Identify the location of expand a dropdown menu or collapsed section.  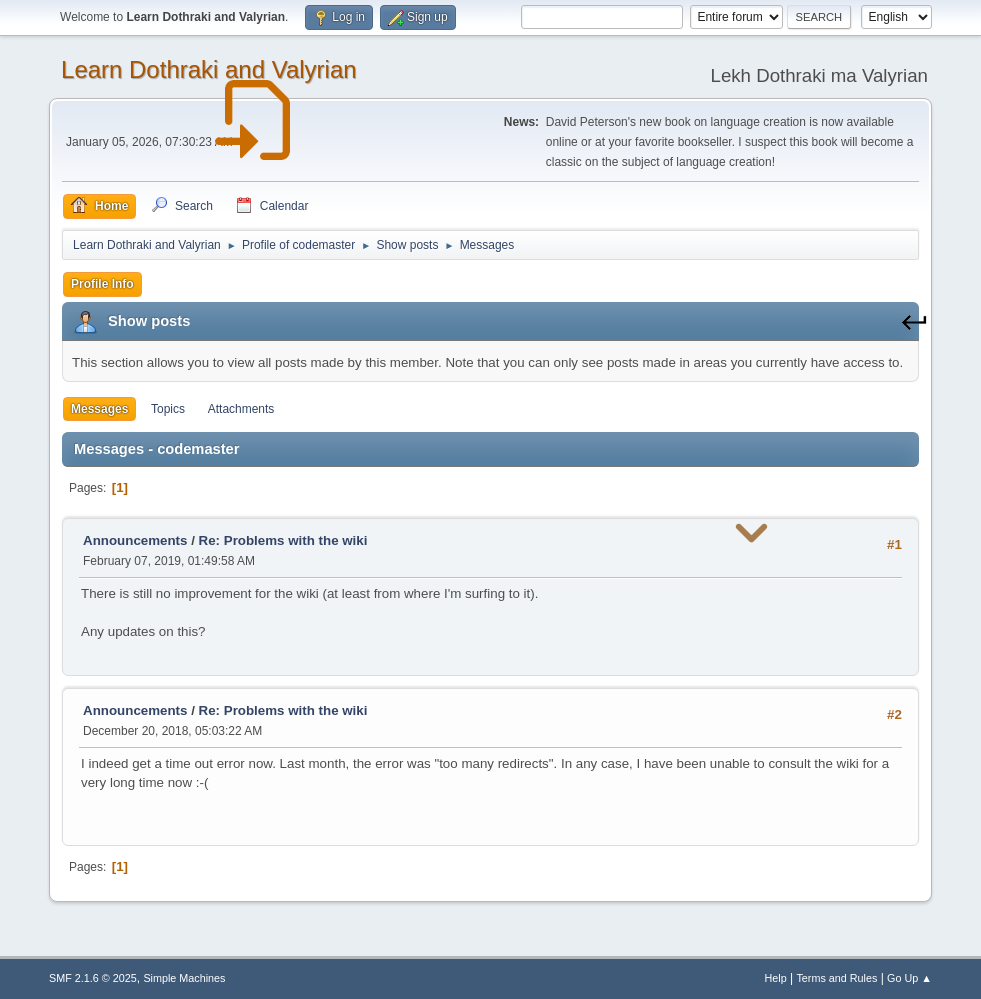
(751, 531).